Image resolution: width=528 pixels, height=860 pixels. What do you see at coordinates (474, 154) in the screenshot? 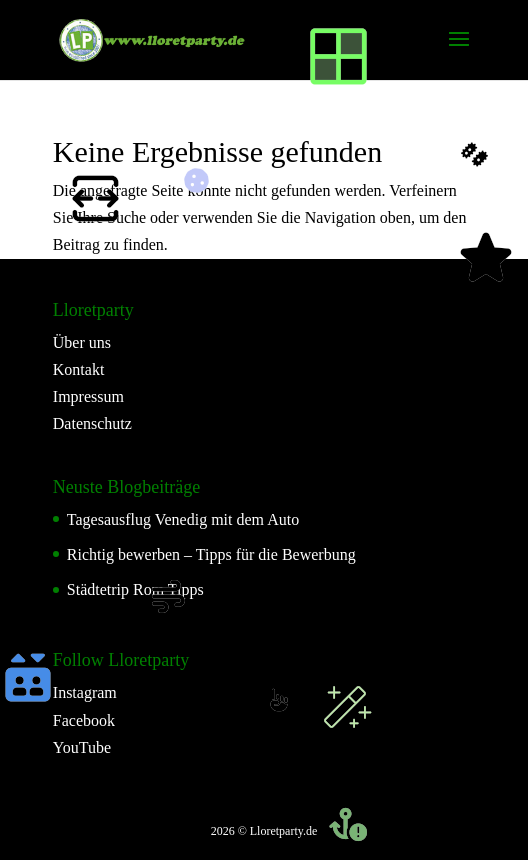
I see `view microbiology or bacteria-related content` at bounding box center [474, 154].